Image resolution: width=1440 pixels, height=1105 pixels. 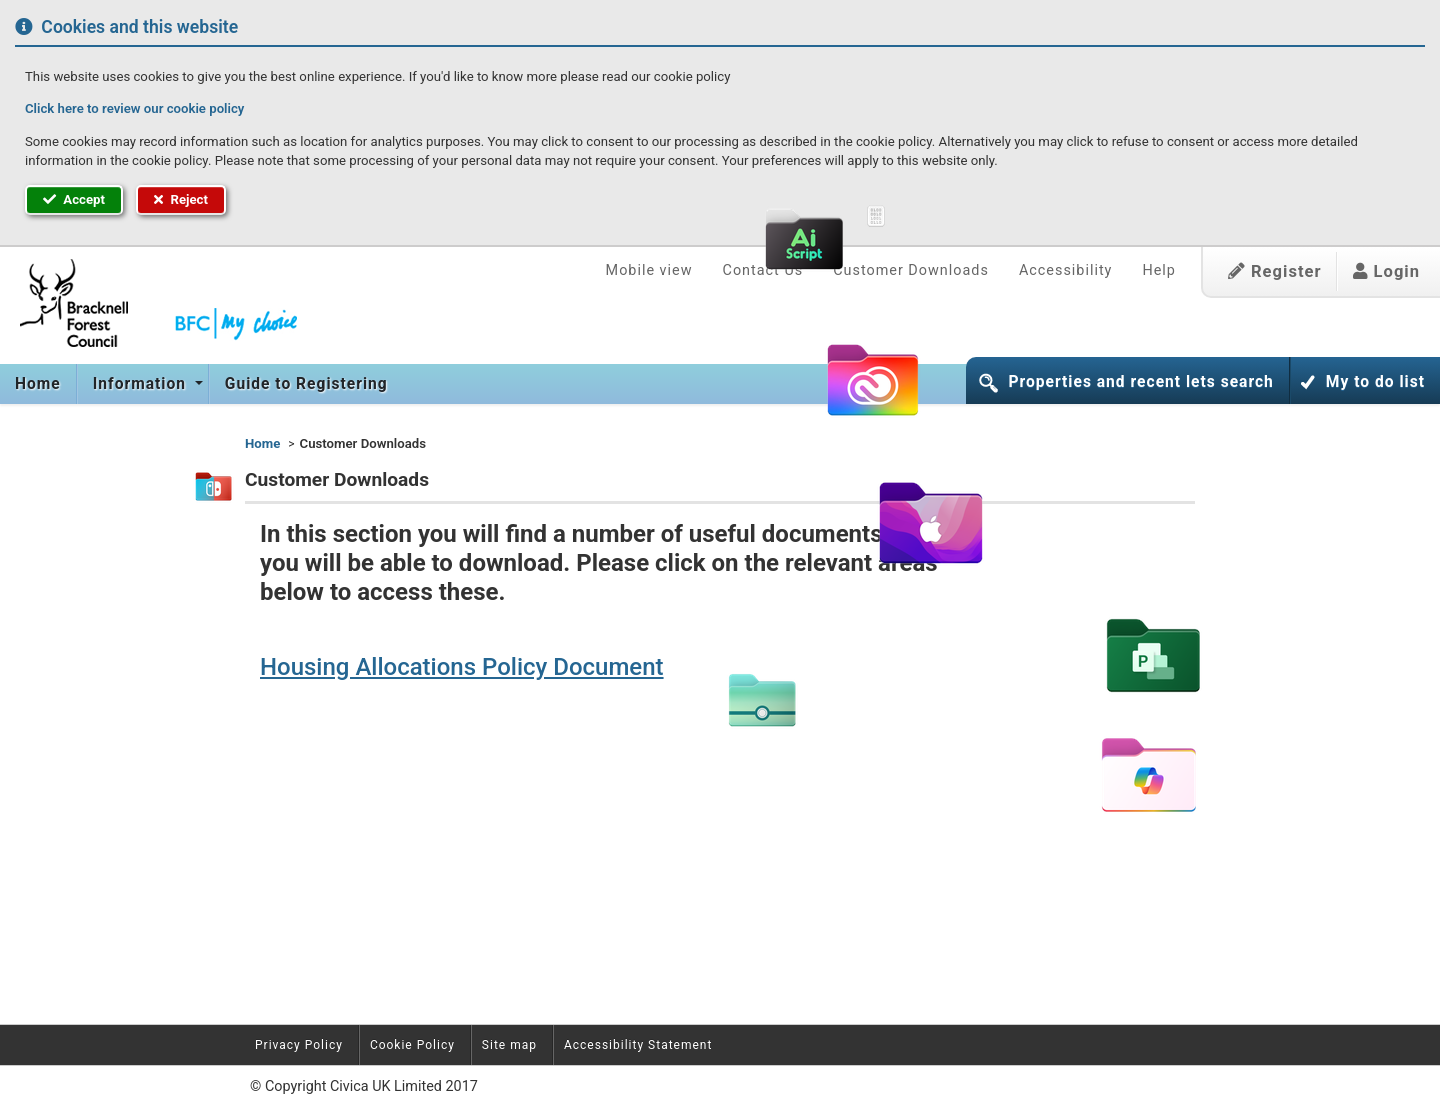 What do you see at coordinates (762, 702) in the screenshot?
I see `open folder containing pokémon game files` at bounding box center [762, 702].